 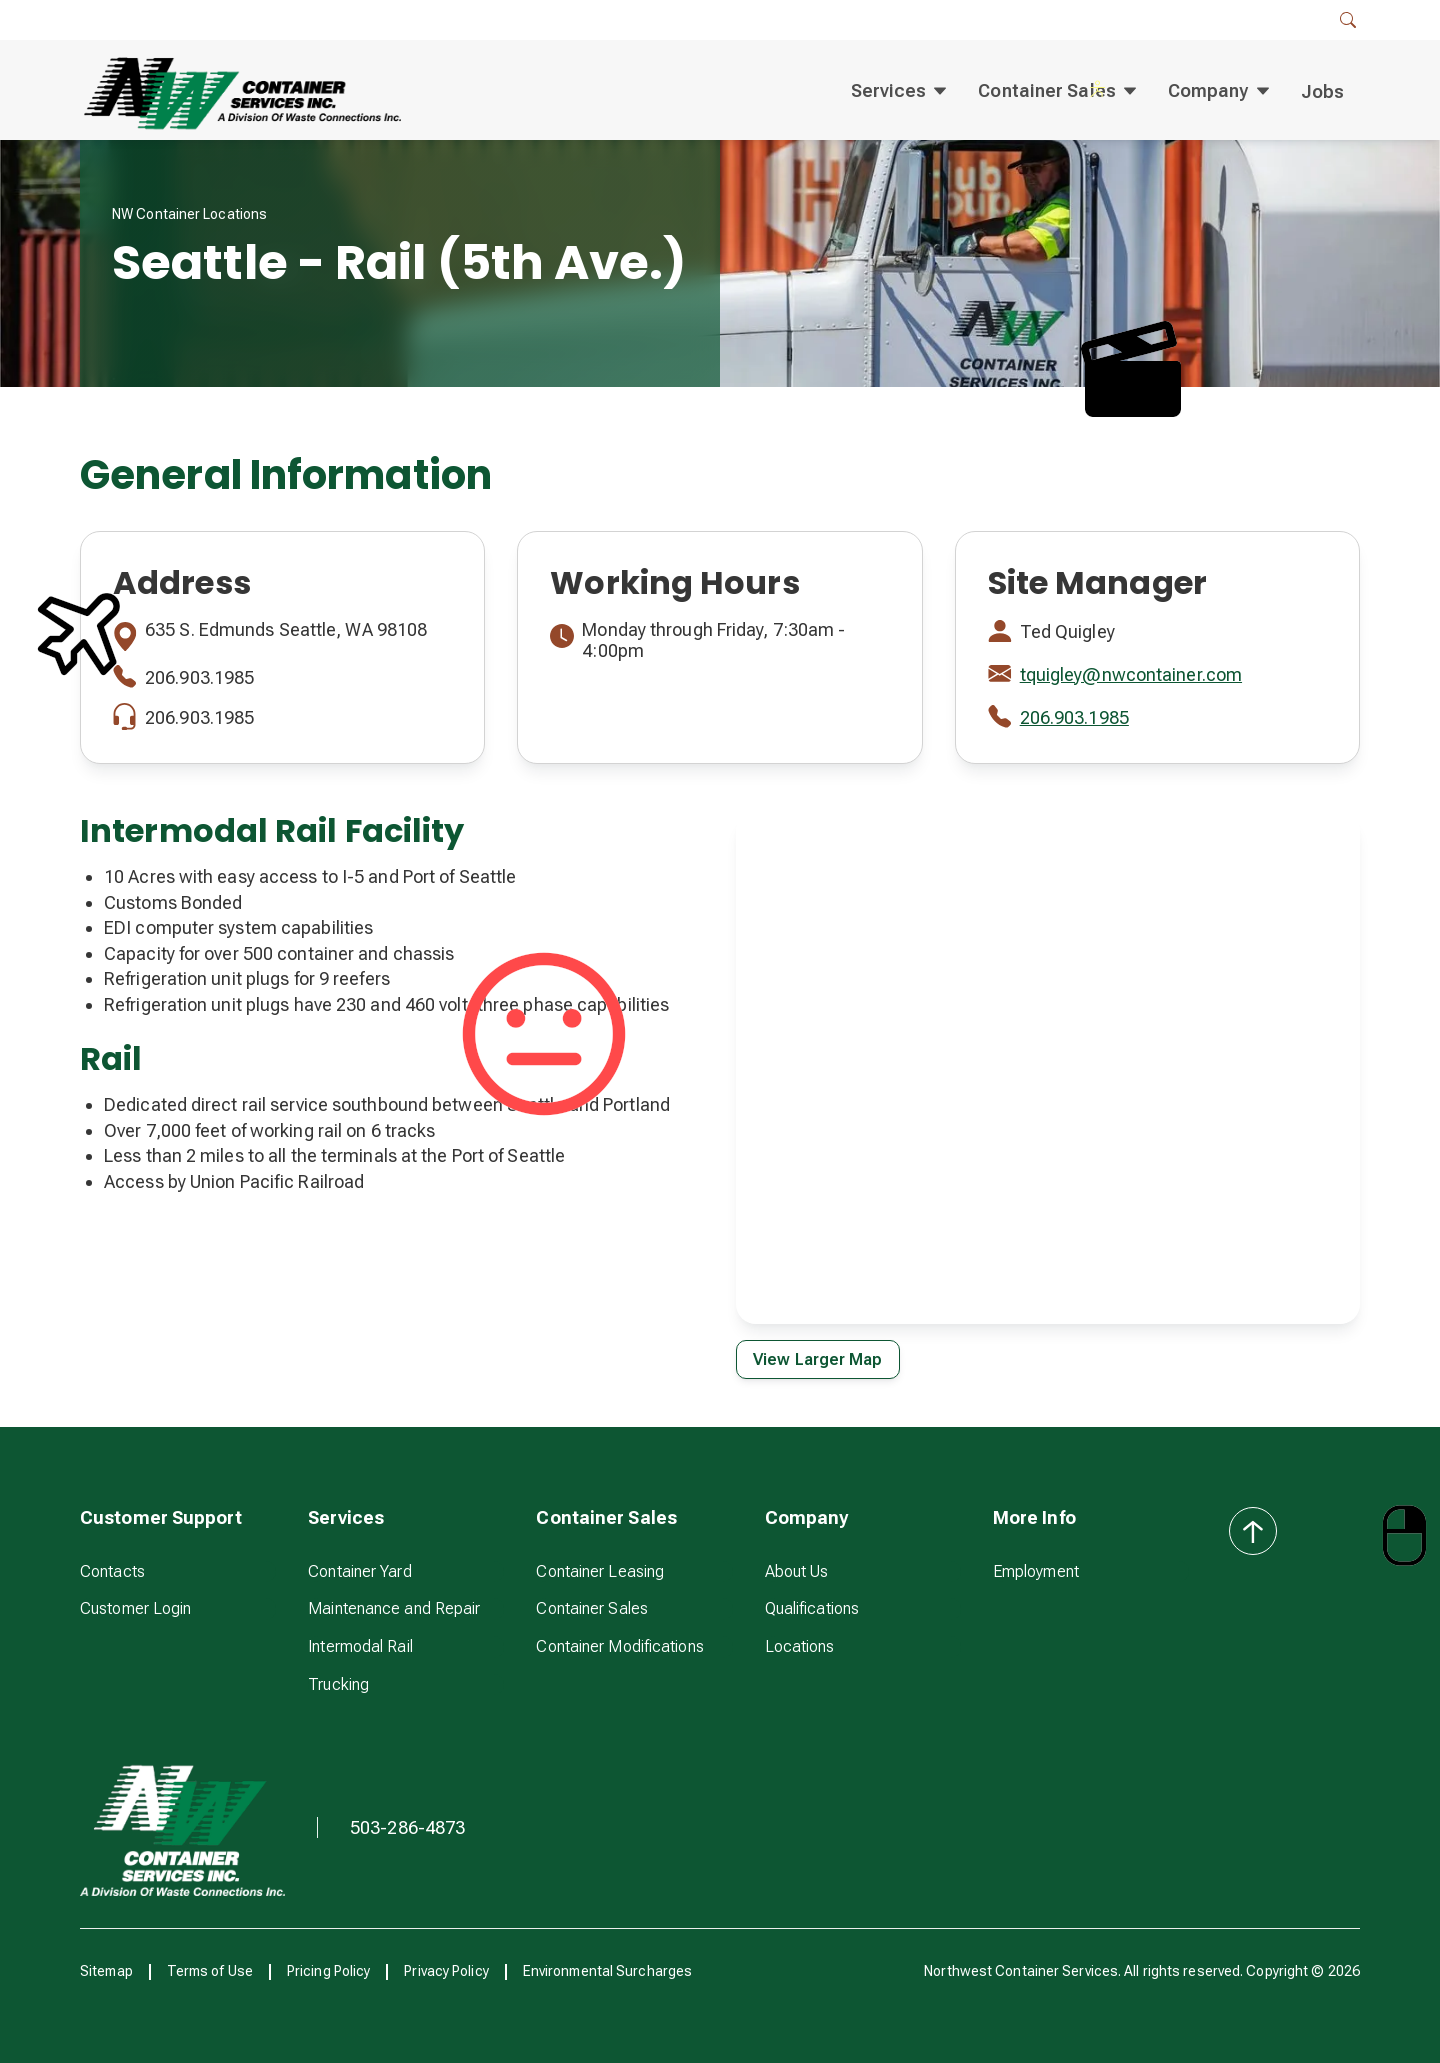 What do you see at coordinates (1404, 1535) in the screenshot?
I see `right-click action indicator` at bounding box center [1404, 1535].